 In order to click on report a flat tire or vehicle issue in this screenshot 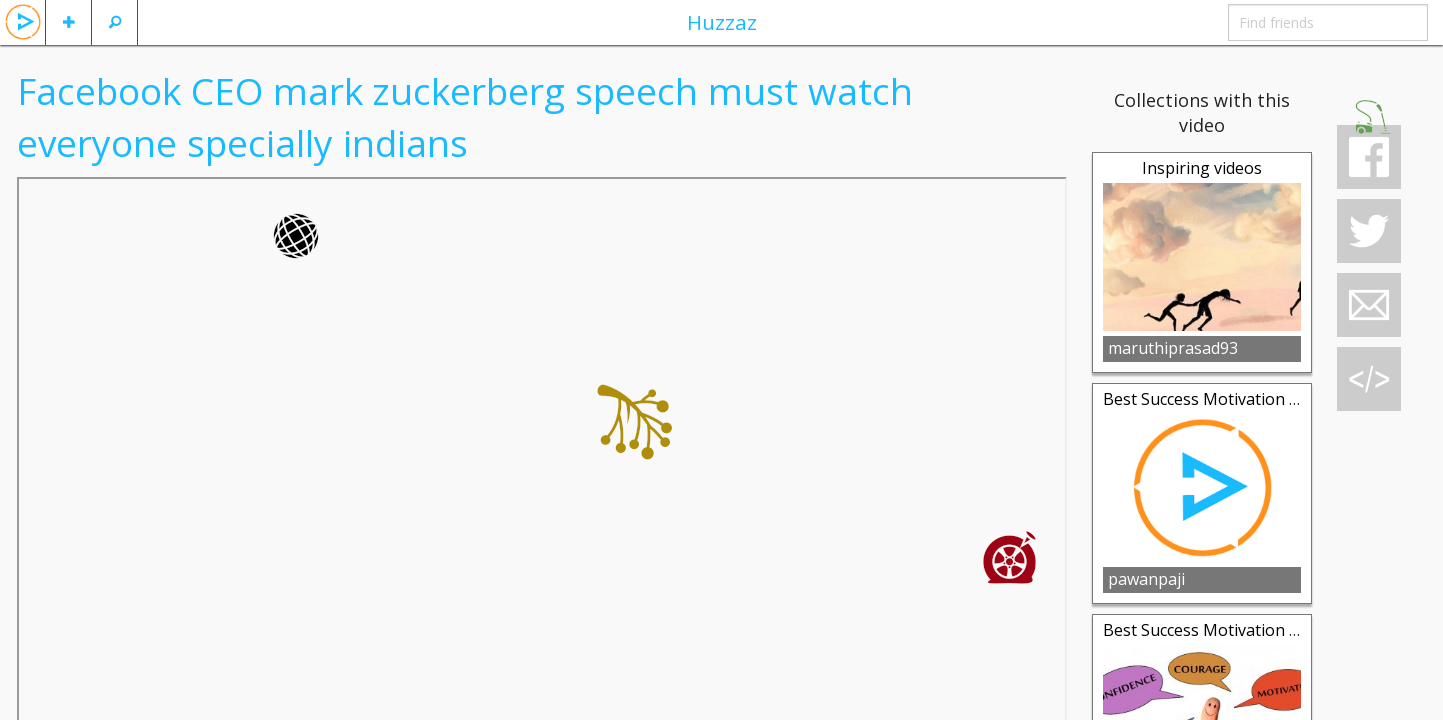, I will do `click(1009, 557)`.